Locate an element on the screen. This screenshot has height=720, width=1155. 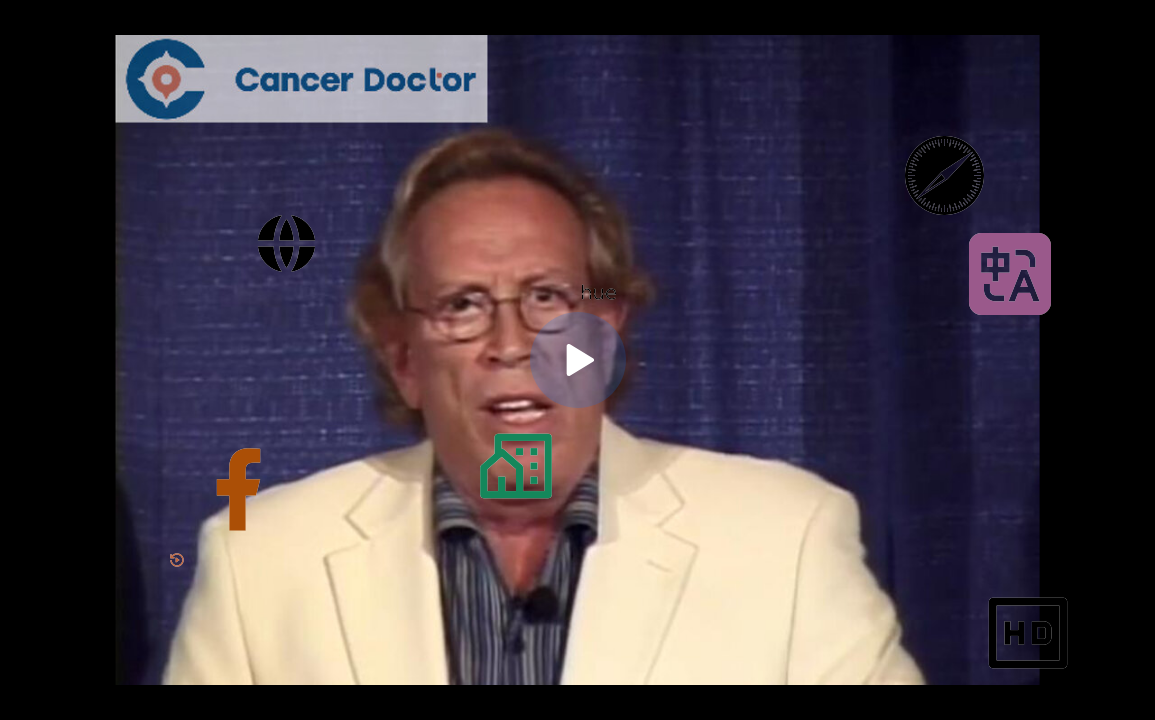
indicates high-definition video quality is available is located at coordinates (1028, 633).